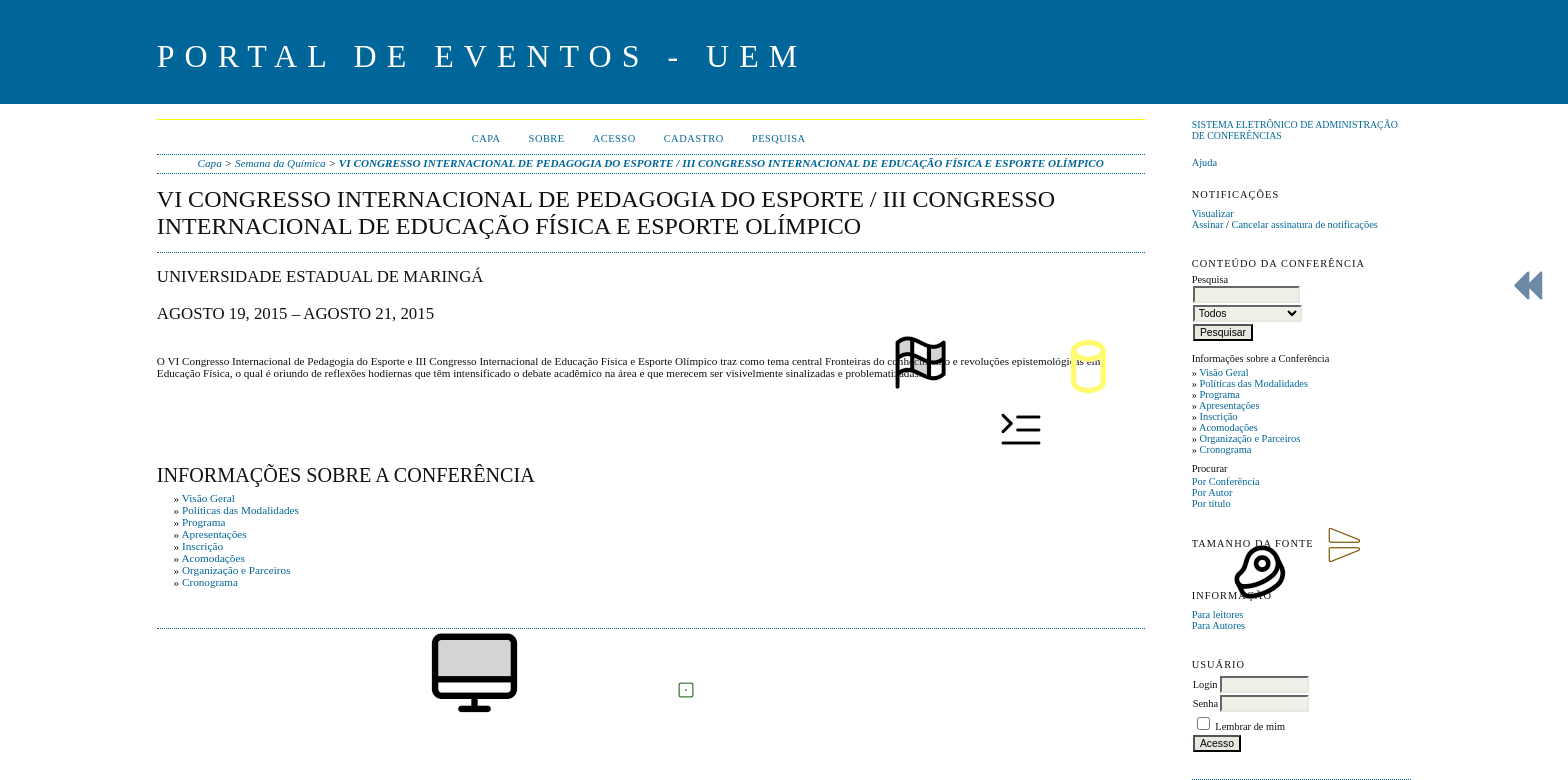 This screenshot has height=780, width=1568. Describe the element at coordinates (1343, 545) in the screenshot. I see `flip image or object vertically` at that location.